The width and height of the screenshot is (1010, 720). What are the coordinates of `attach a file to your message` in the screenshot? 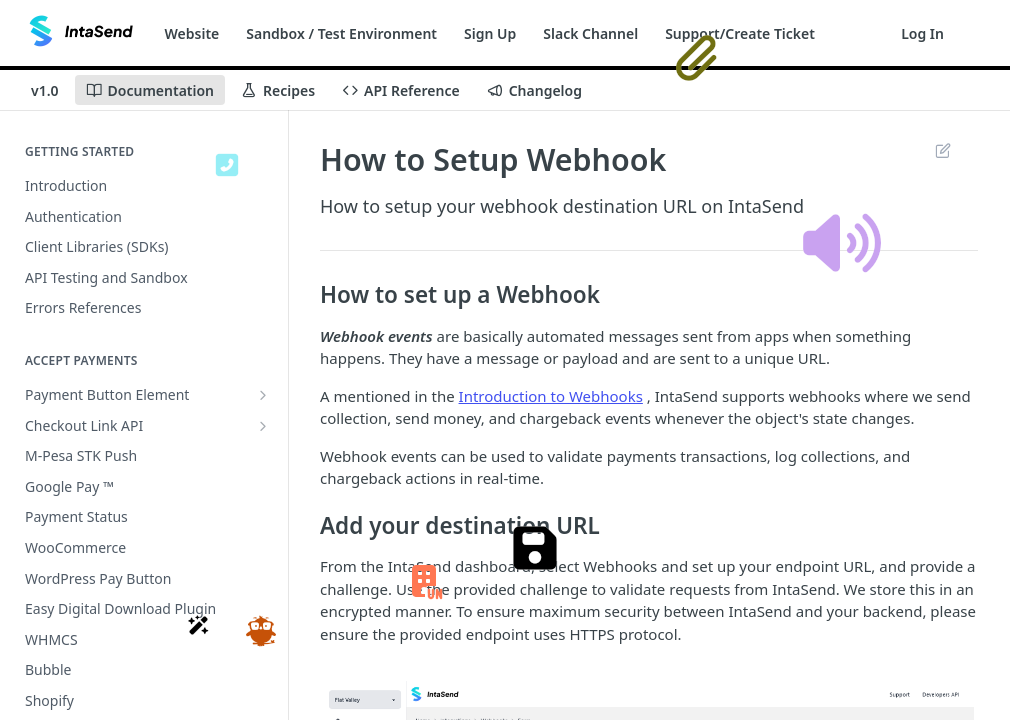 It's located at (697, 57).